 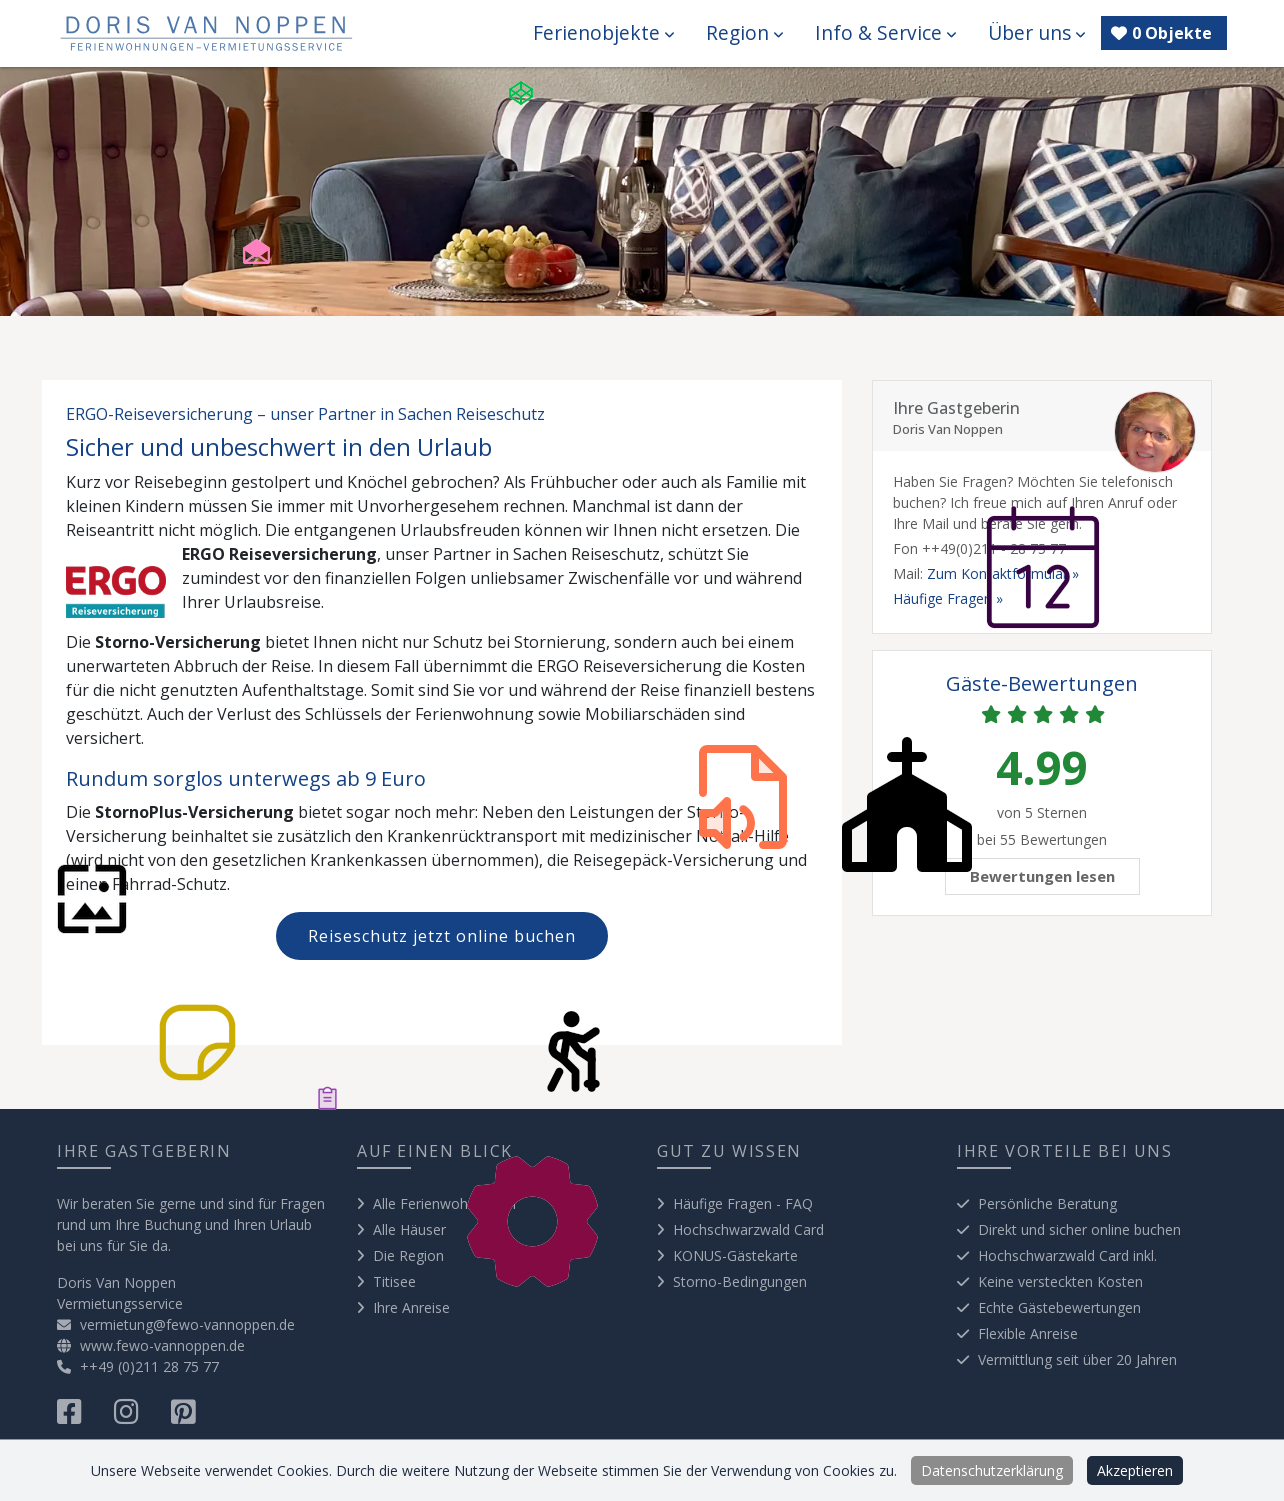 I want to click on change wallpaper or background image, so click(x=92, y=899).